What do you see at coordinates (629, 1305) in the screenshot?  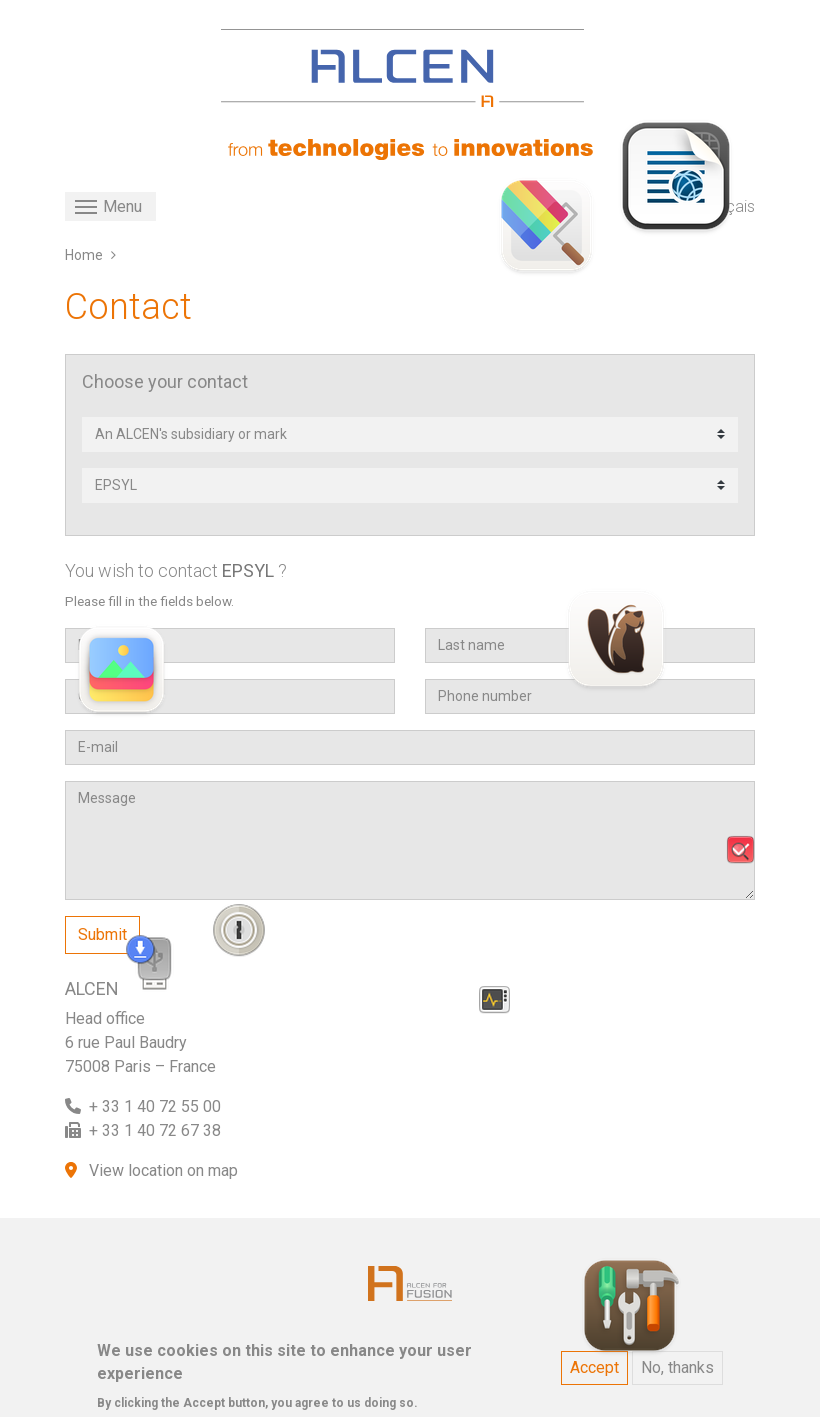 I see `open workbench or developer tools app` at bounding box center [629, 1305].